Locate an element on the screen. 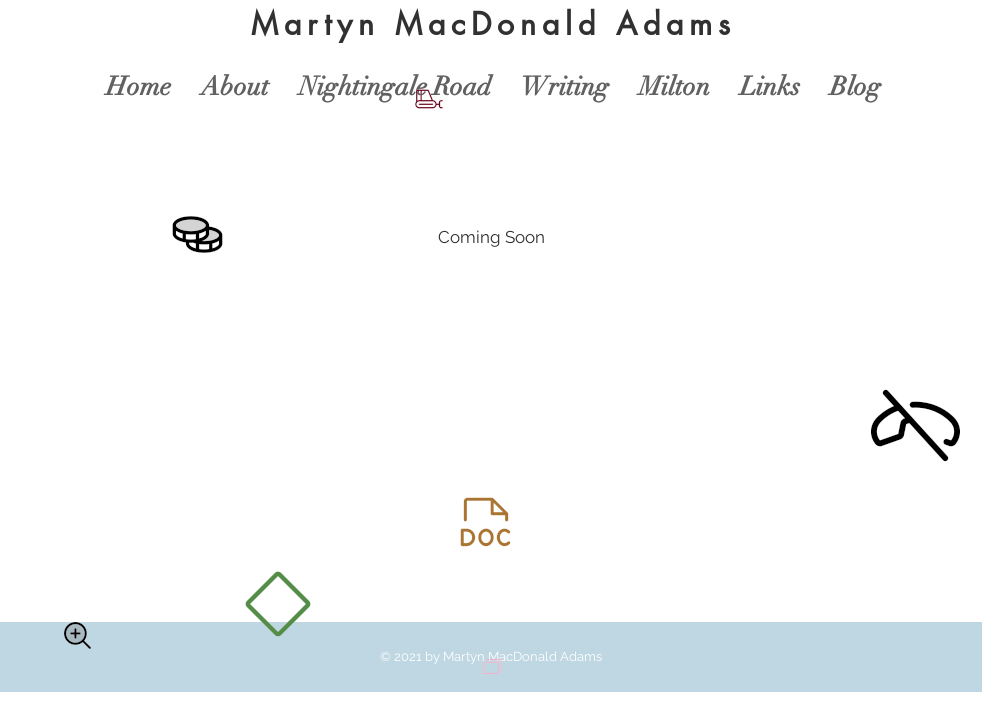  zoom in on content is located at coordinates (77, 635).